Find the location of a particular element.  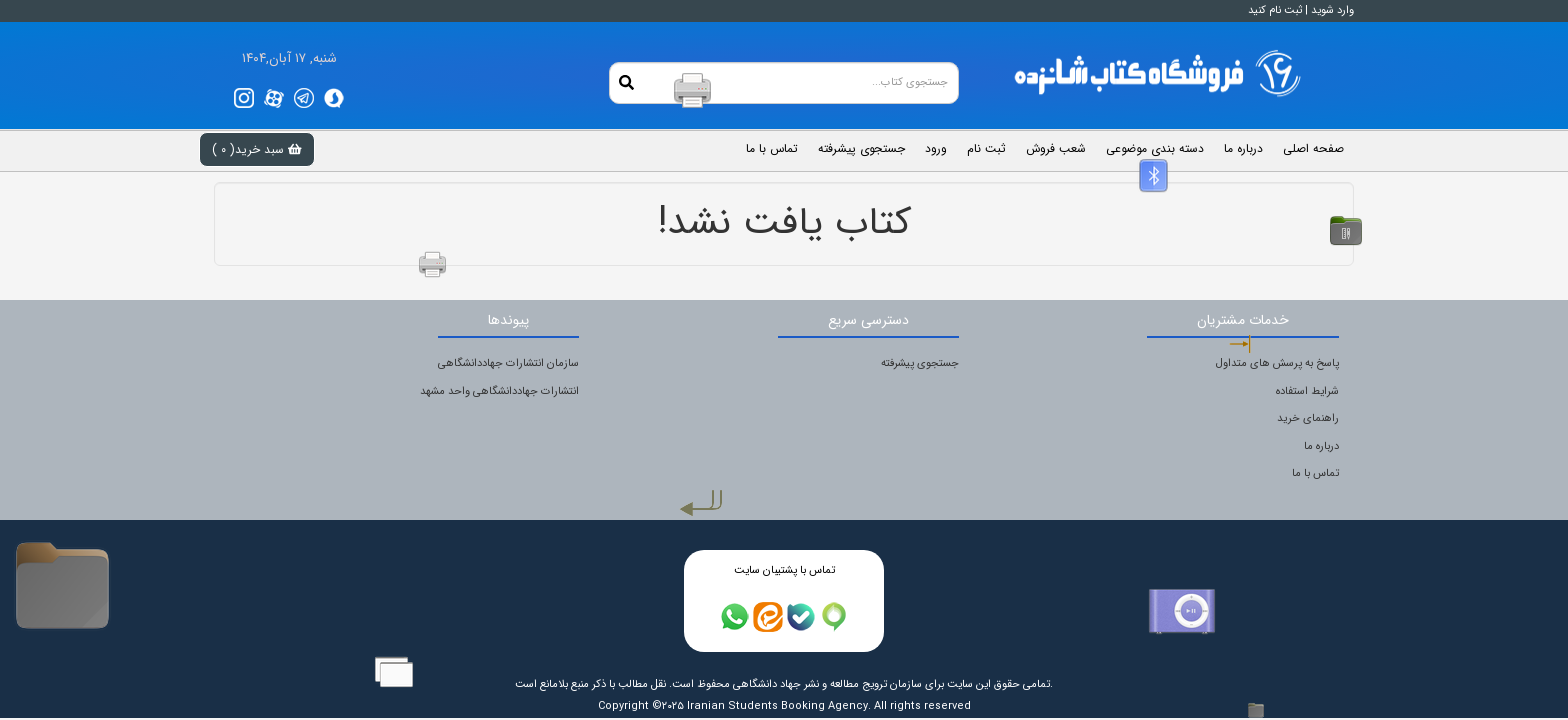

iPod shuffle device connected is located at coordinates (1182, 599).